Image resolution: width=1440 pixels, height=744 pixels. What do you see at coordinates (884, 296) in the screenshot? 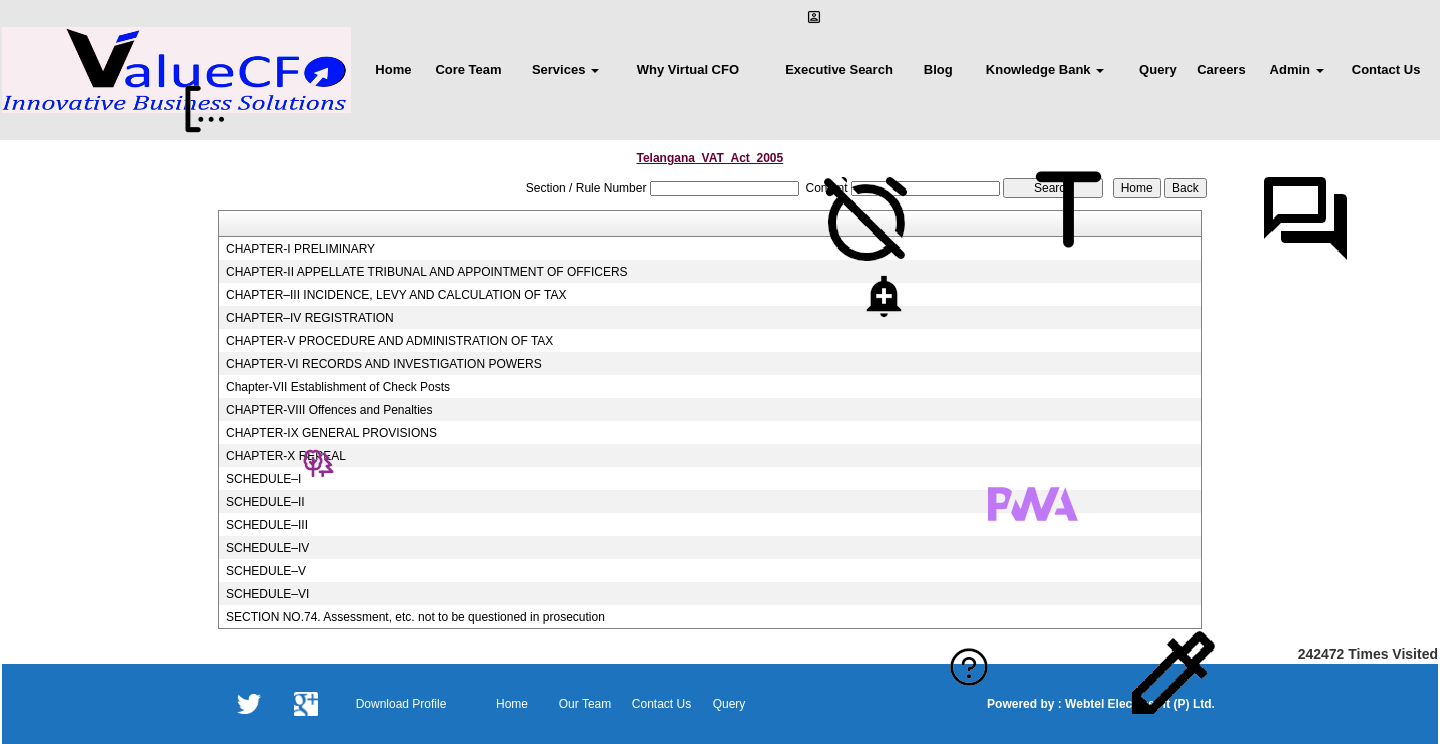
I see `add a new alert or notification` at bounding box center [884, 296].